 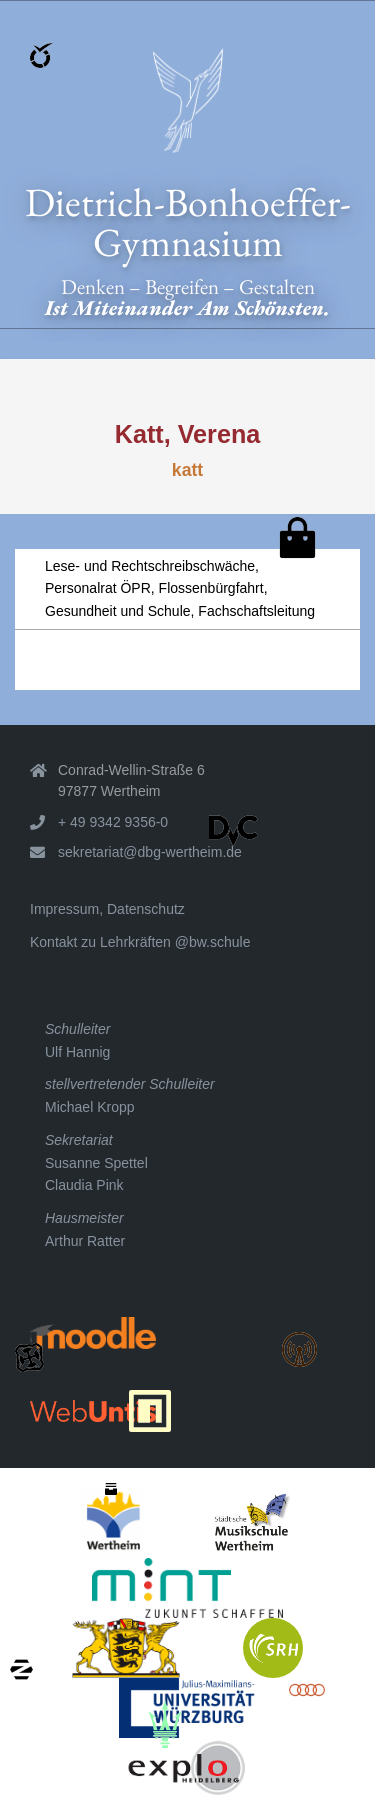 I want to click on access archived files or documents, so click(x=111, y=1489).